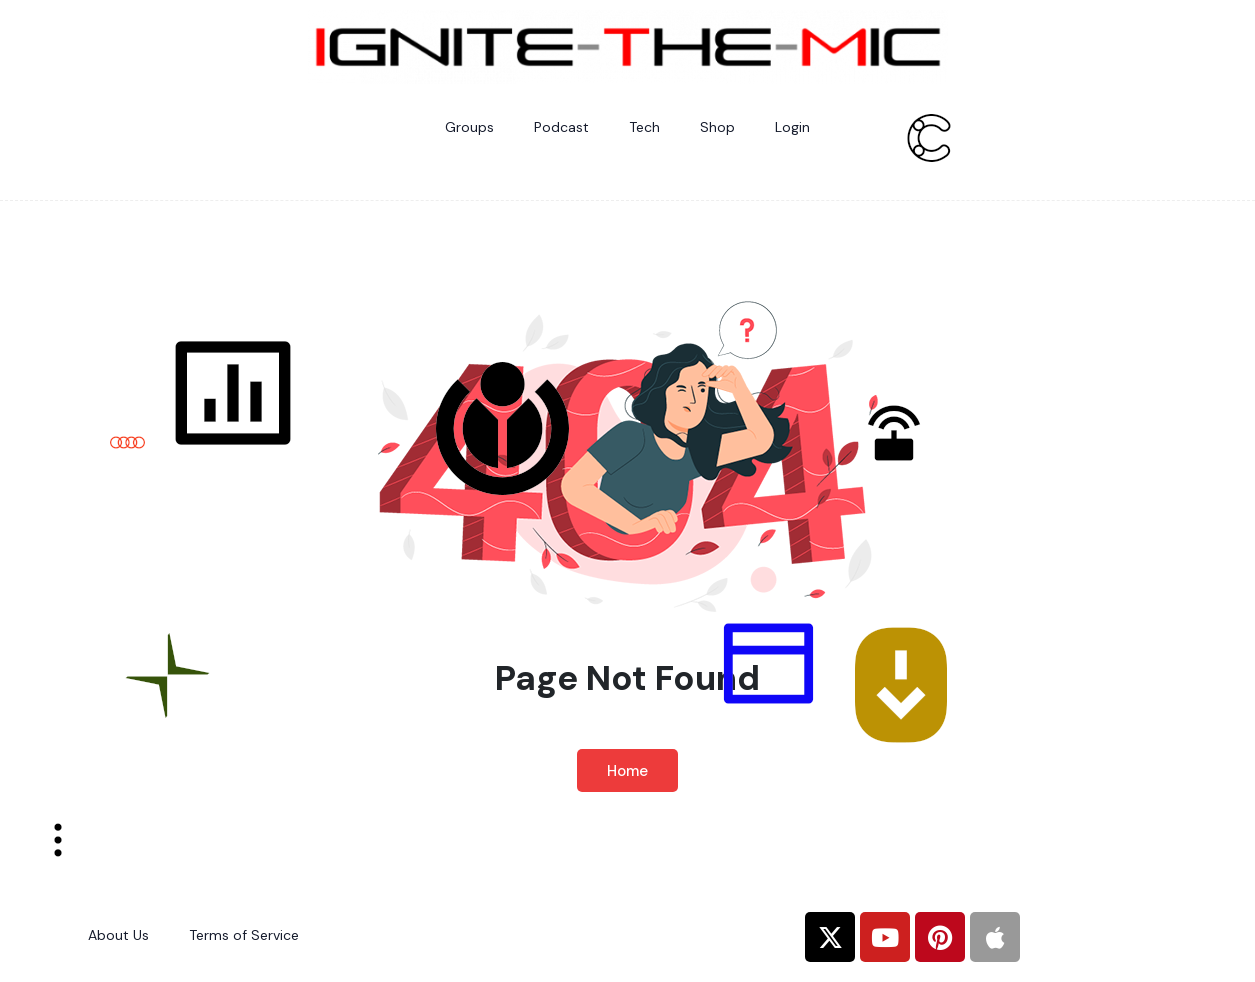 This screenshot has width=1255, height=982. What do you see at coordinates (502, 428) in the screenshot?
I see `visit the Wikimedia Foundation website` at bounding box center [502, 428].